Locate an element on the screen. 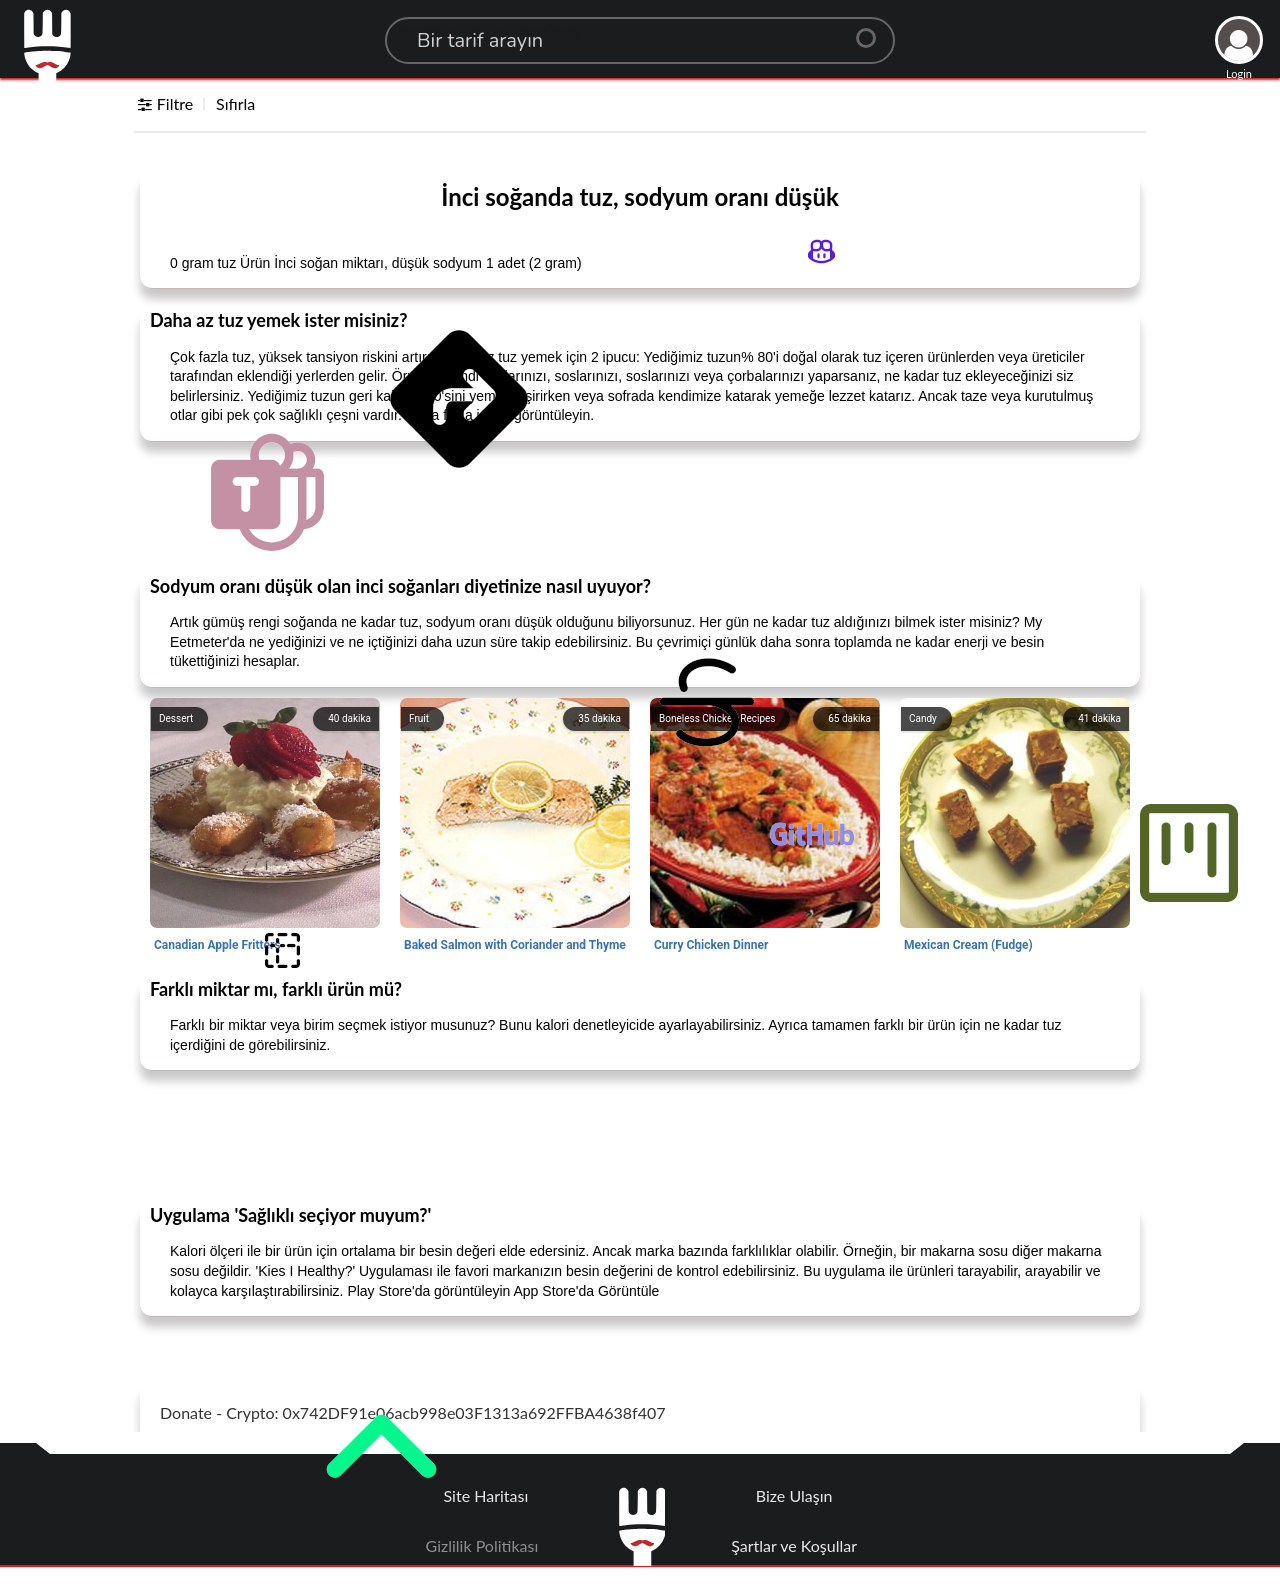  access github copilot ai assistant is located at coordinates (821, 251).